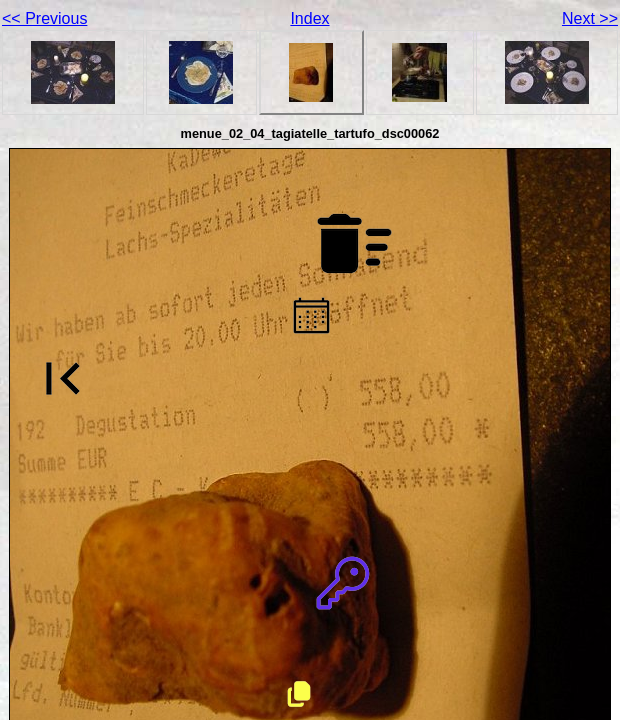  What do you see at coordinates (62, 378) in the screenshot?
I see `go to first page` at bounding box center [62, 378].